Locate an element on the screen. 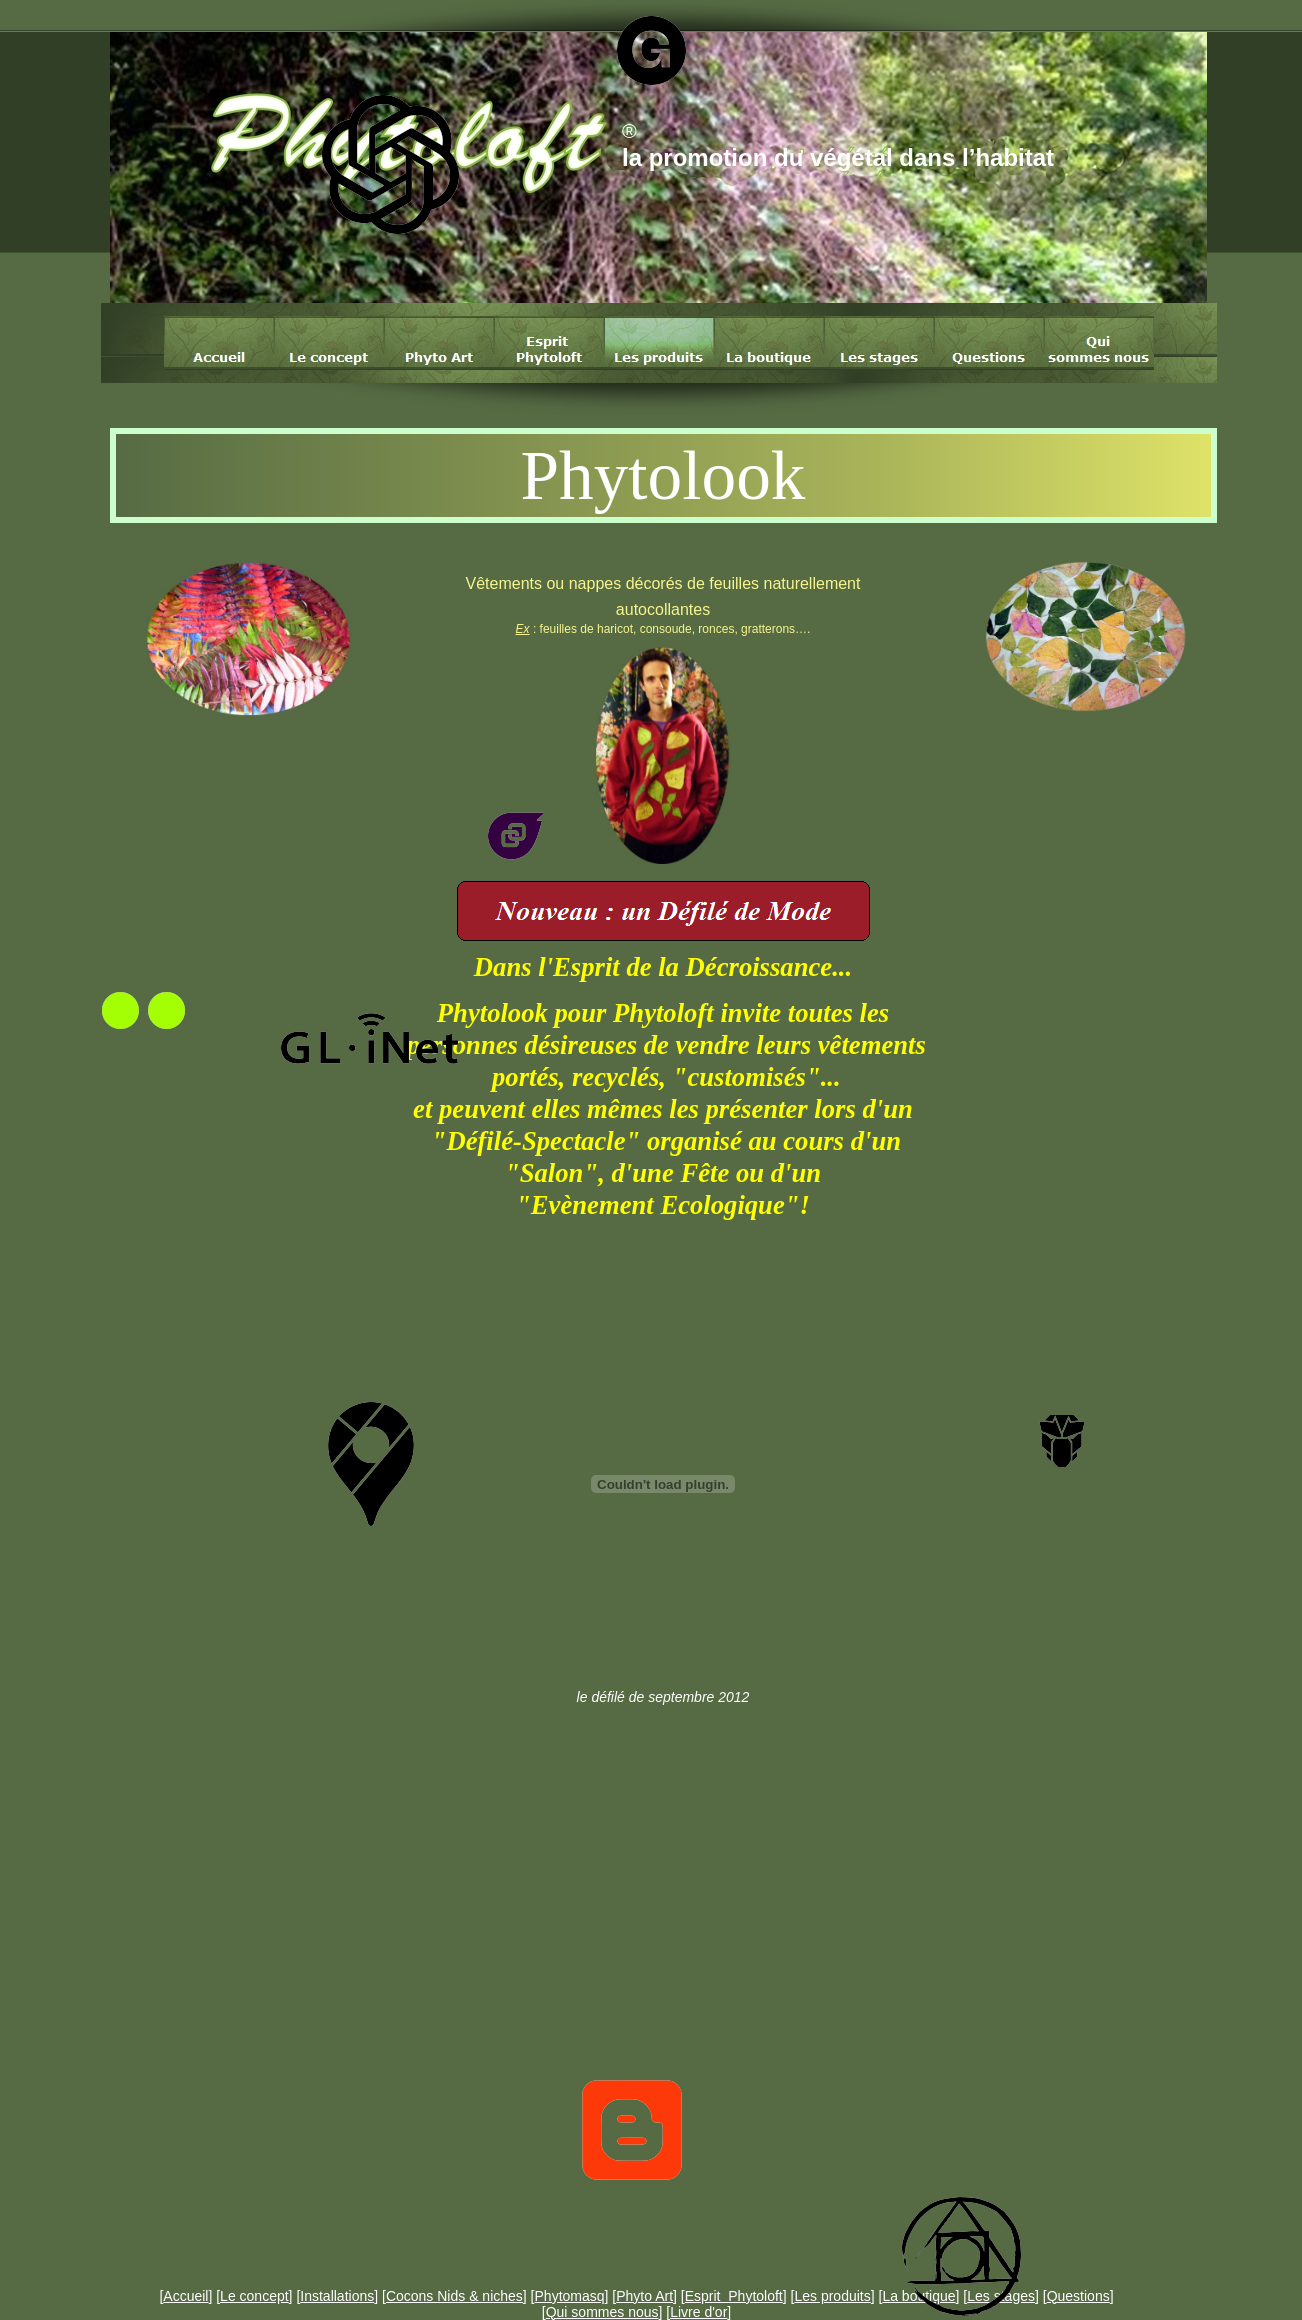 The height and width of the screenshot is (2320, 1302). open Flickr app is located at coordinates (143, 1010).